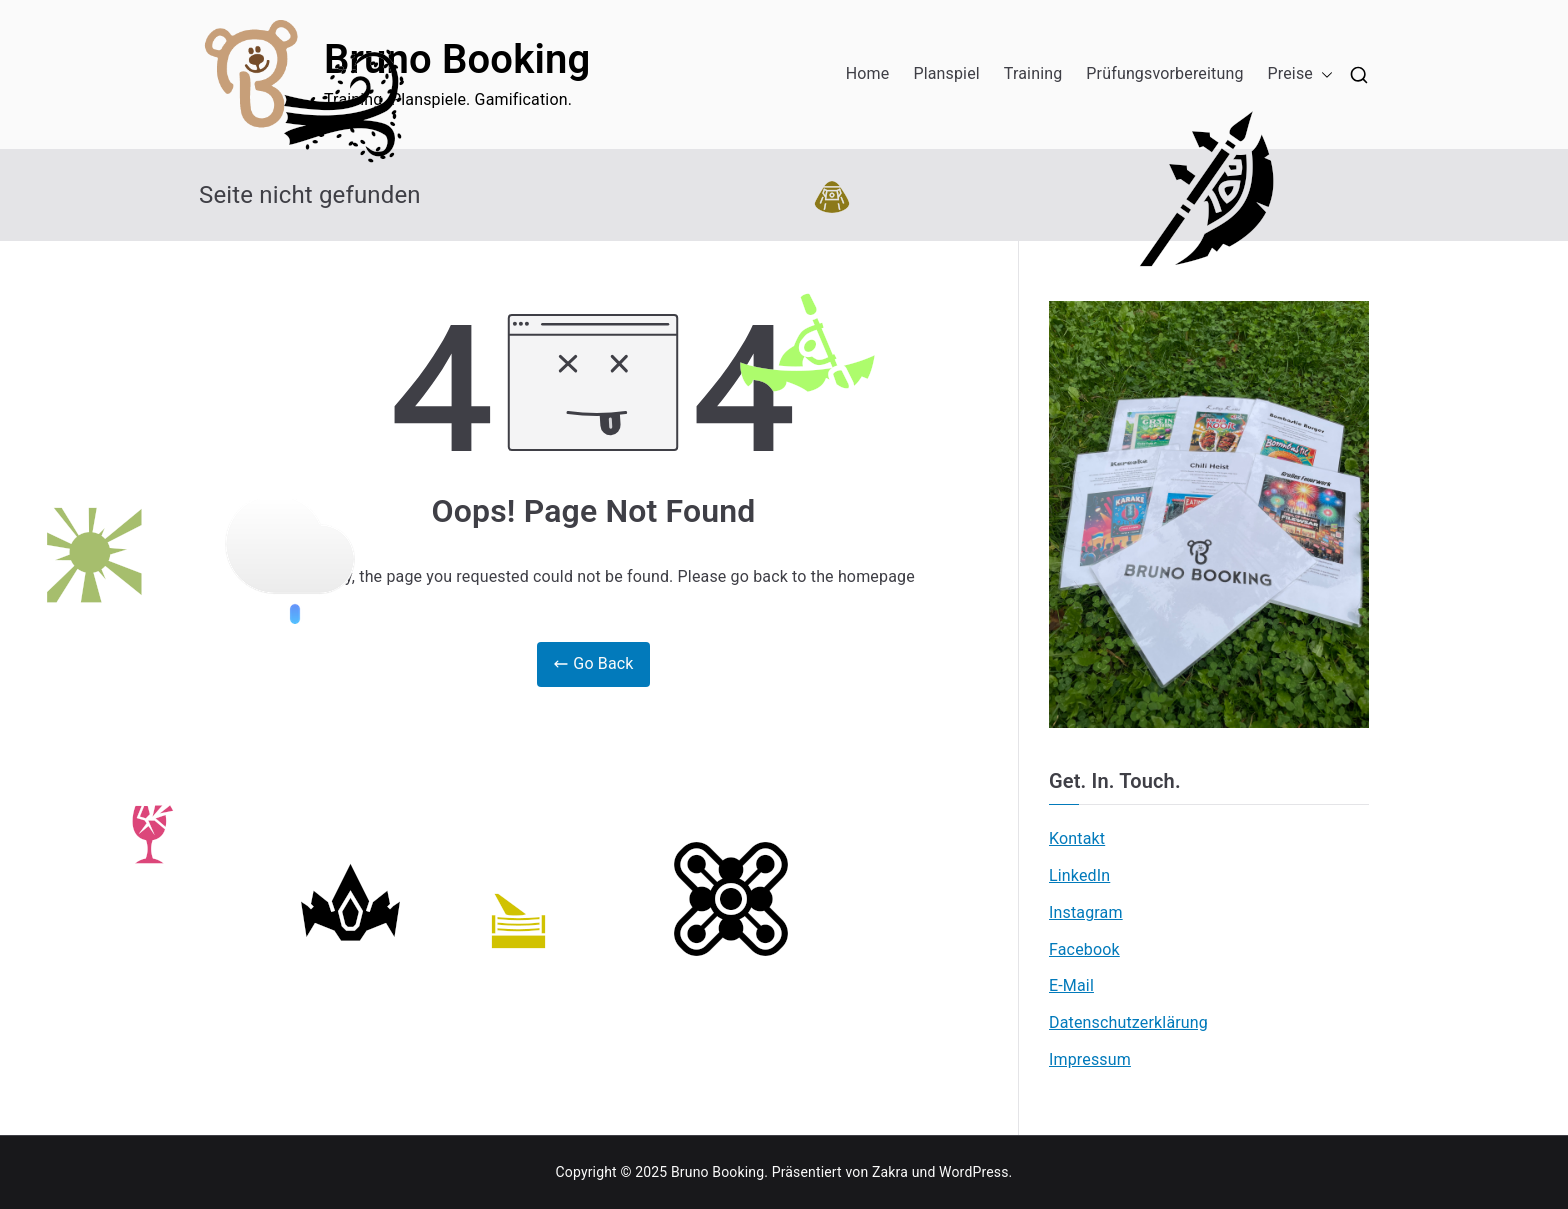 This screenshot has height=1209, width=1568. What do you see at coordinates (148, 834) in the screenshot?
I see `indicates fragile item or breakable content` at bounding box center [148, 834].